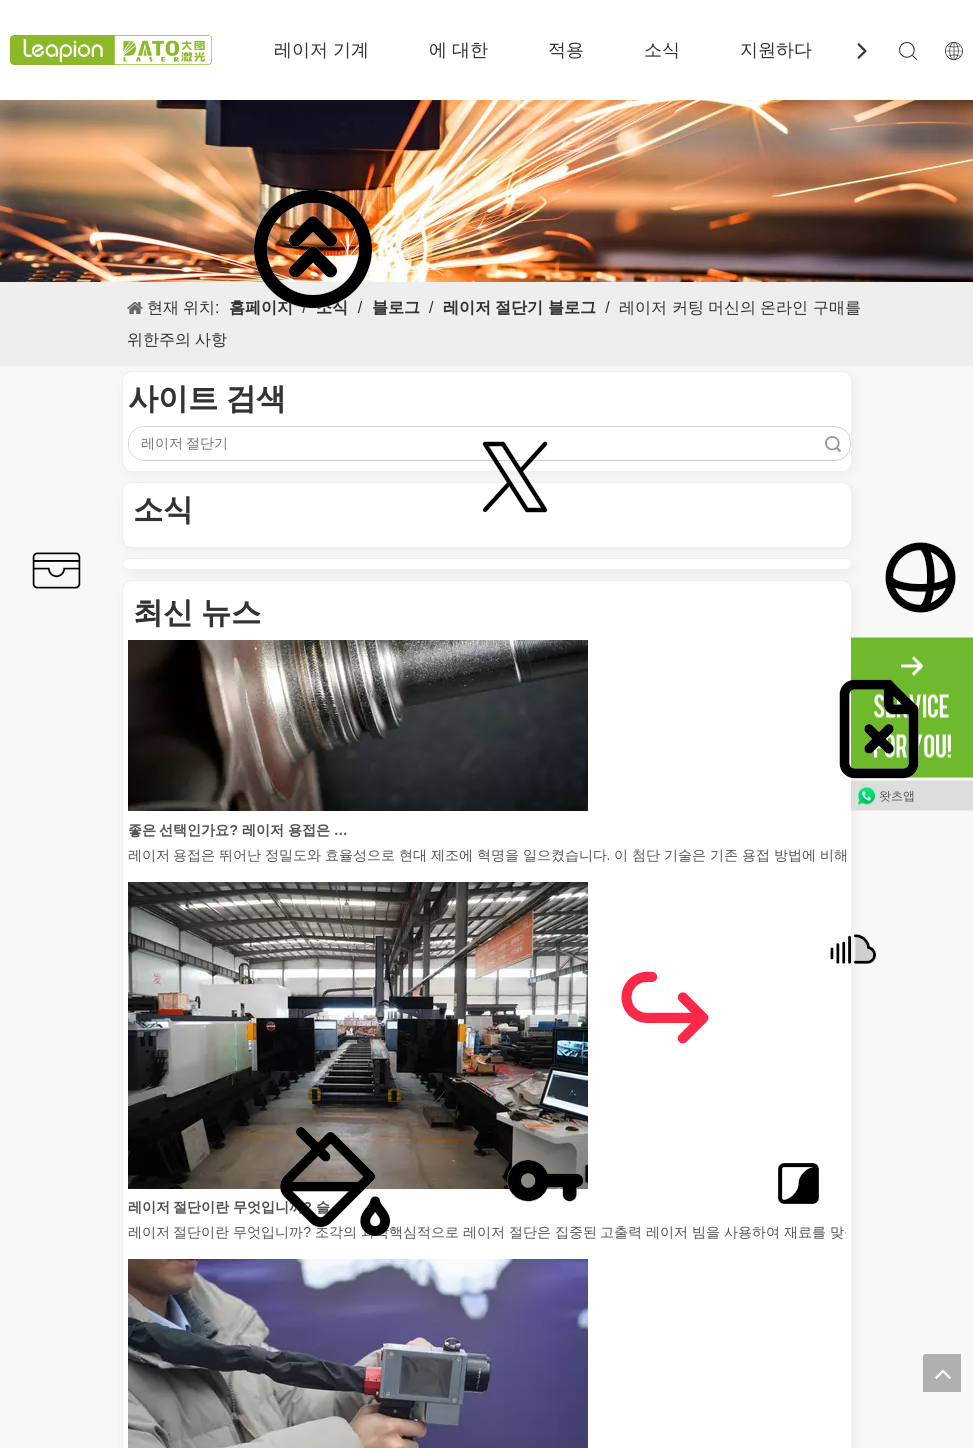  Describe the element at coordinates (852, 950) in the screenshot. I see `open soundcloud app` at that location.